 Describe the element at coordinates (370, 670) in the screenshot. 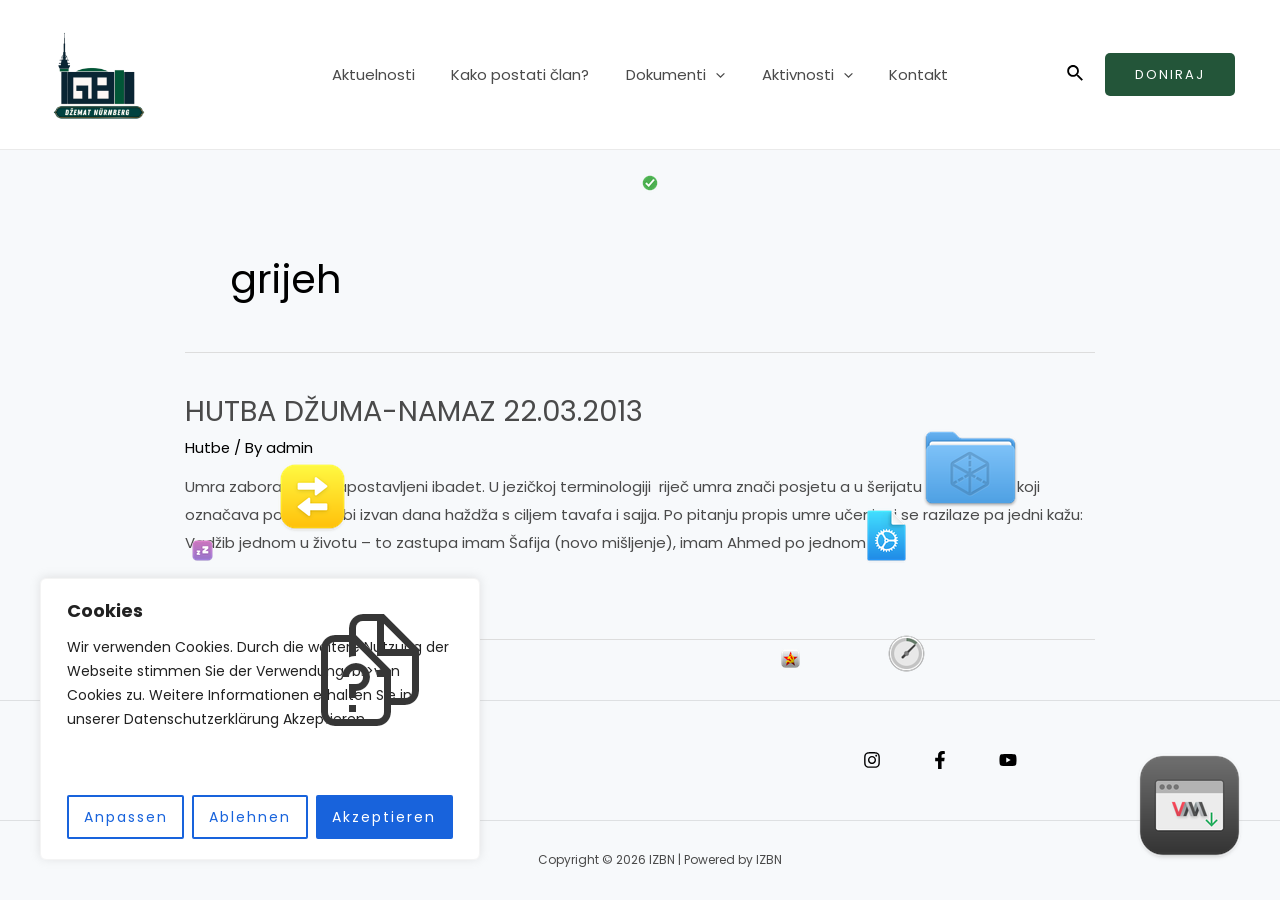

I see `access frequently asked questions` at that location.